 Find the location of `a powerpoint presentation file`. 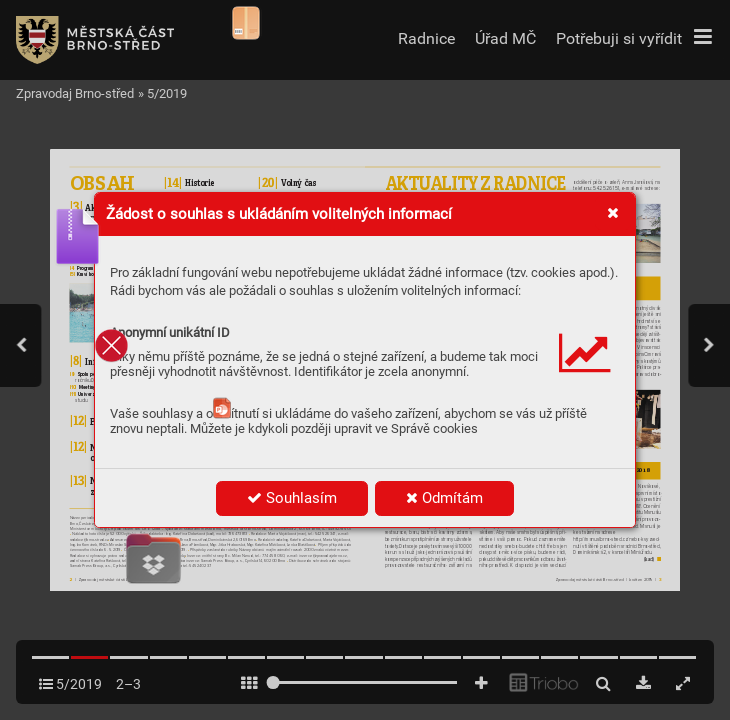

a powerpoint presentation file is located at coordinates (222, 408).